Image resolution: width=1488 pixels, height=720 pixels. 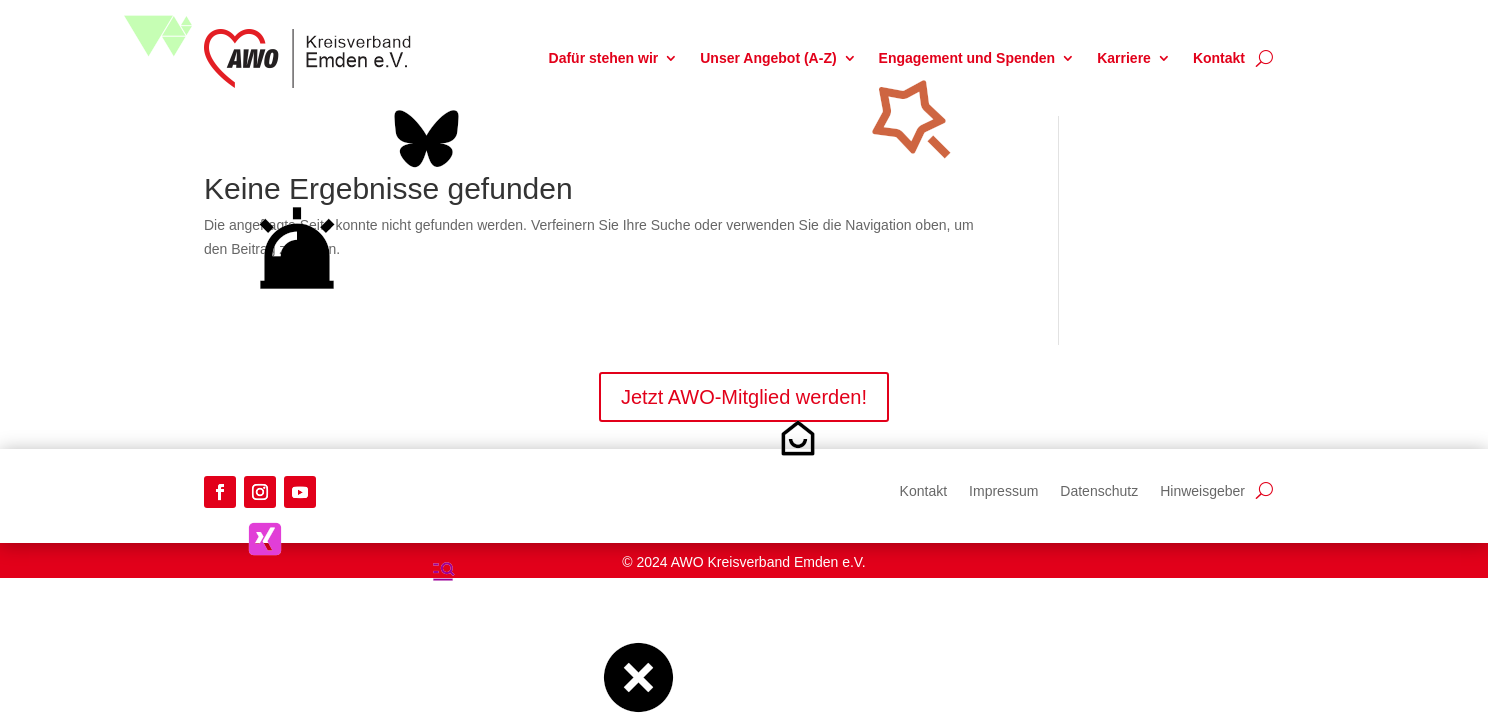 What do you see at coordinates (158, 36) in the screenshot?
I see `WebGPU technology or API branding` at bounding box center [158, 36].